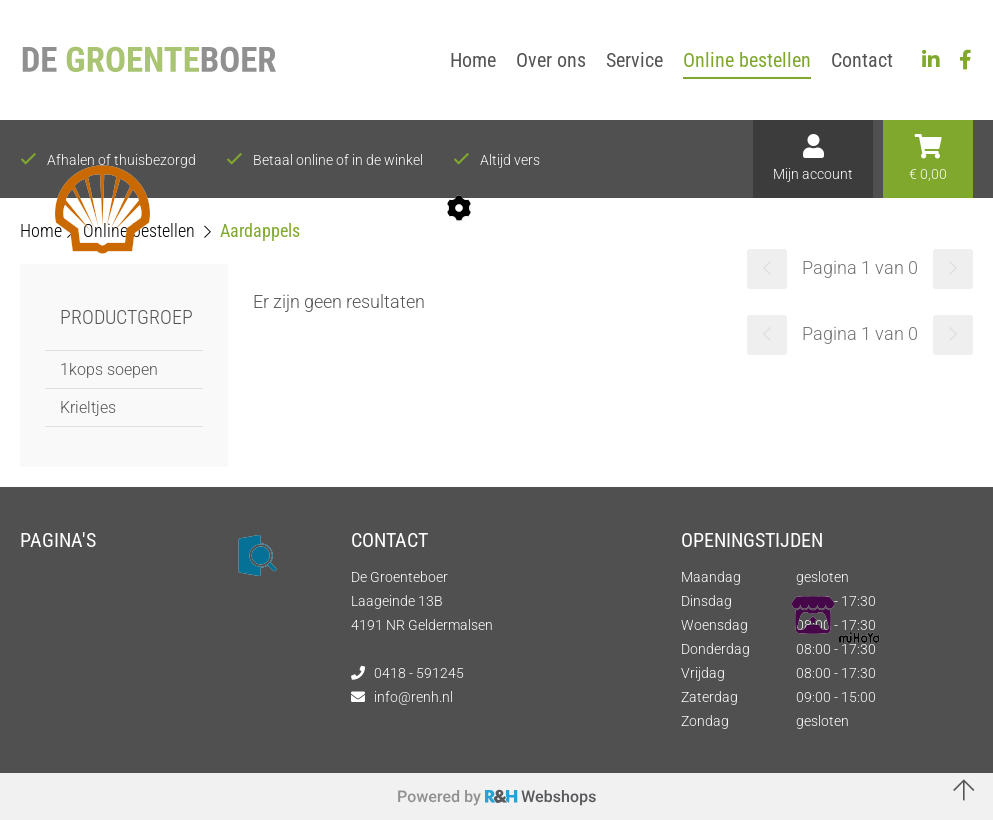 The height and width of the screenshot is (820, 993). Describe the element at coordinates (459, 208) in the screenshot. I see `access settings or preferences` at that location.